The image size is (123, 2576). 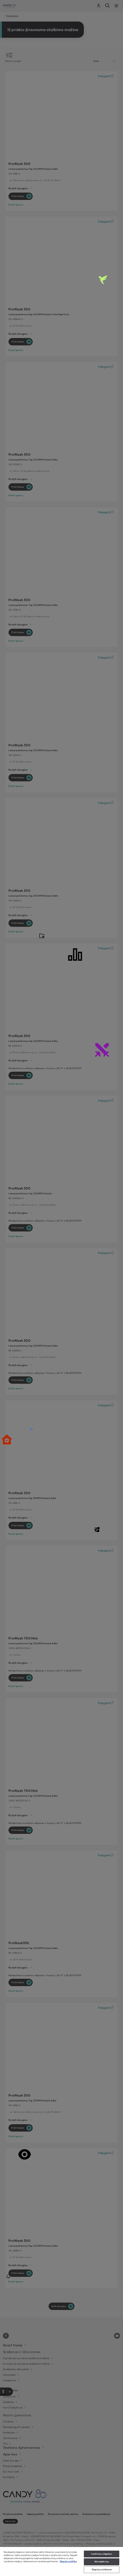 I want to click on view analytics or statistics, so click(x=75, y=954).